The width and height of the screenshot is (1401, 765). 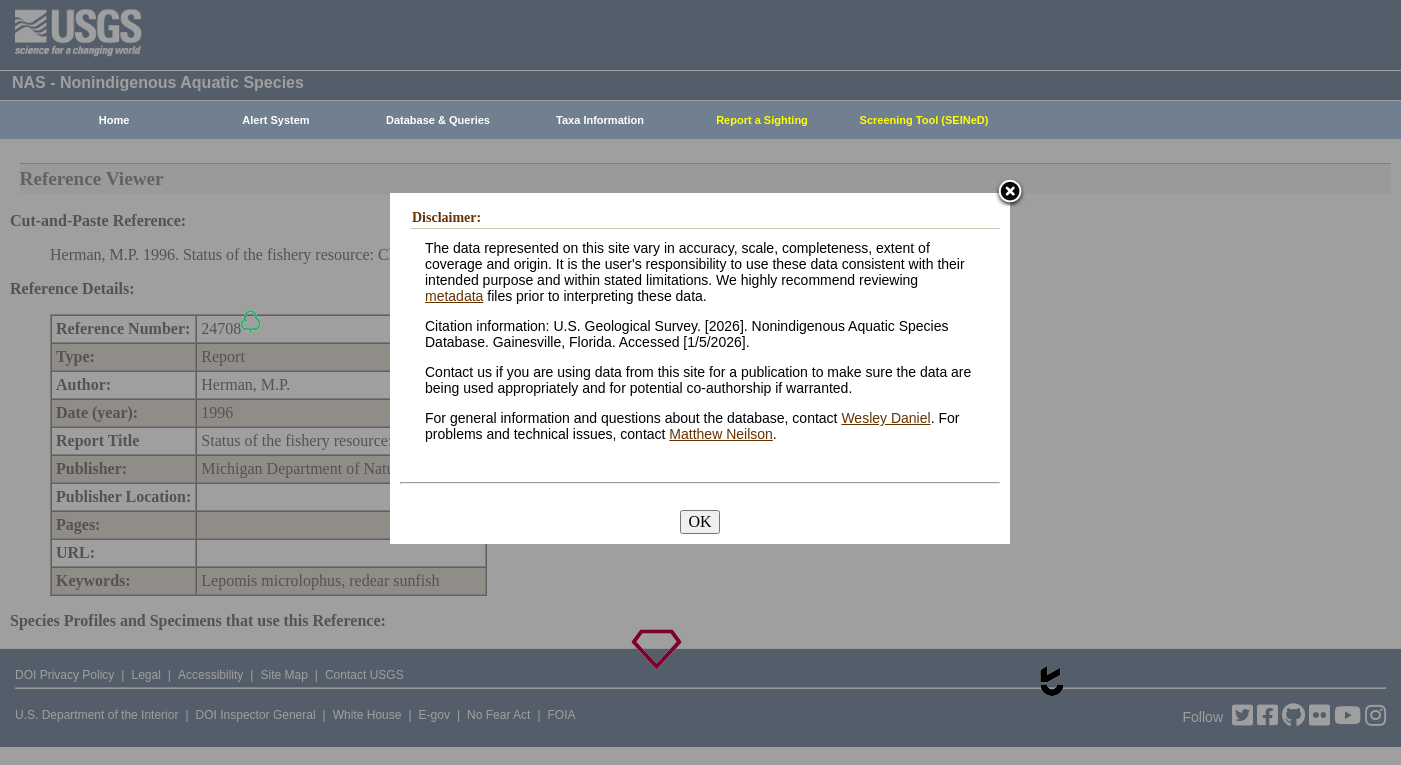 What do you see at coordinates (656, 648) in the screenshot?
I see `indicates VIP or premium membership status` at bounding box center [656, 648].